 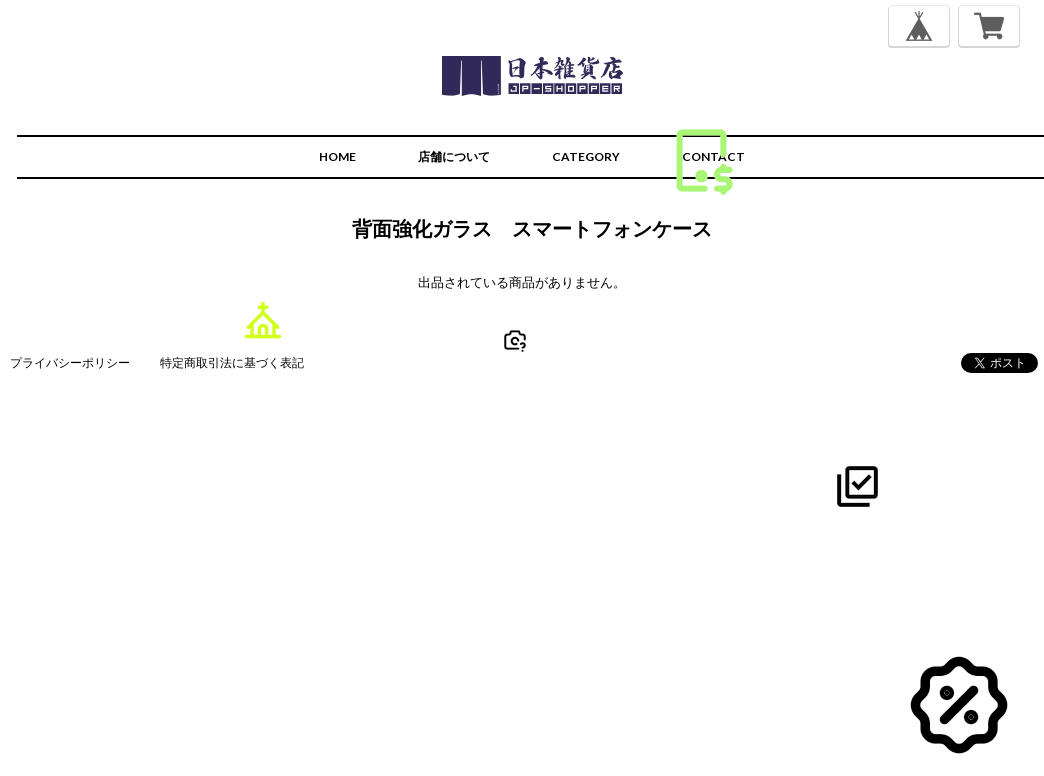 What do you see at coordinates (857, 486) in the screenshot?
I see `item successfully added to library` at bounding box center [857, 486].